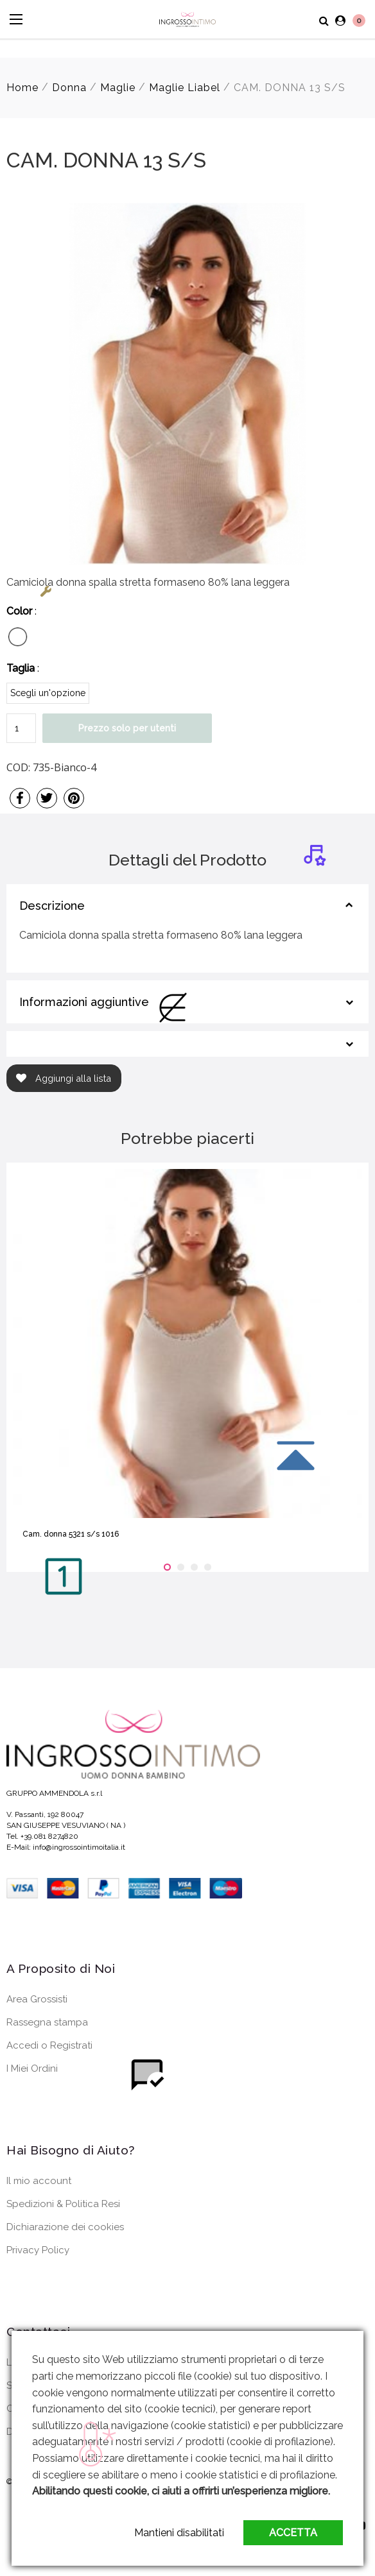 This screenshot has width=375, height=2576. Describe the element at coordinates (147, 2075) in the screenshot. I see `mark a conversation as read` at that location.